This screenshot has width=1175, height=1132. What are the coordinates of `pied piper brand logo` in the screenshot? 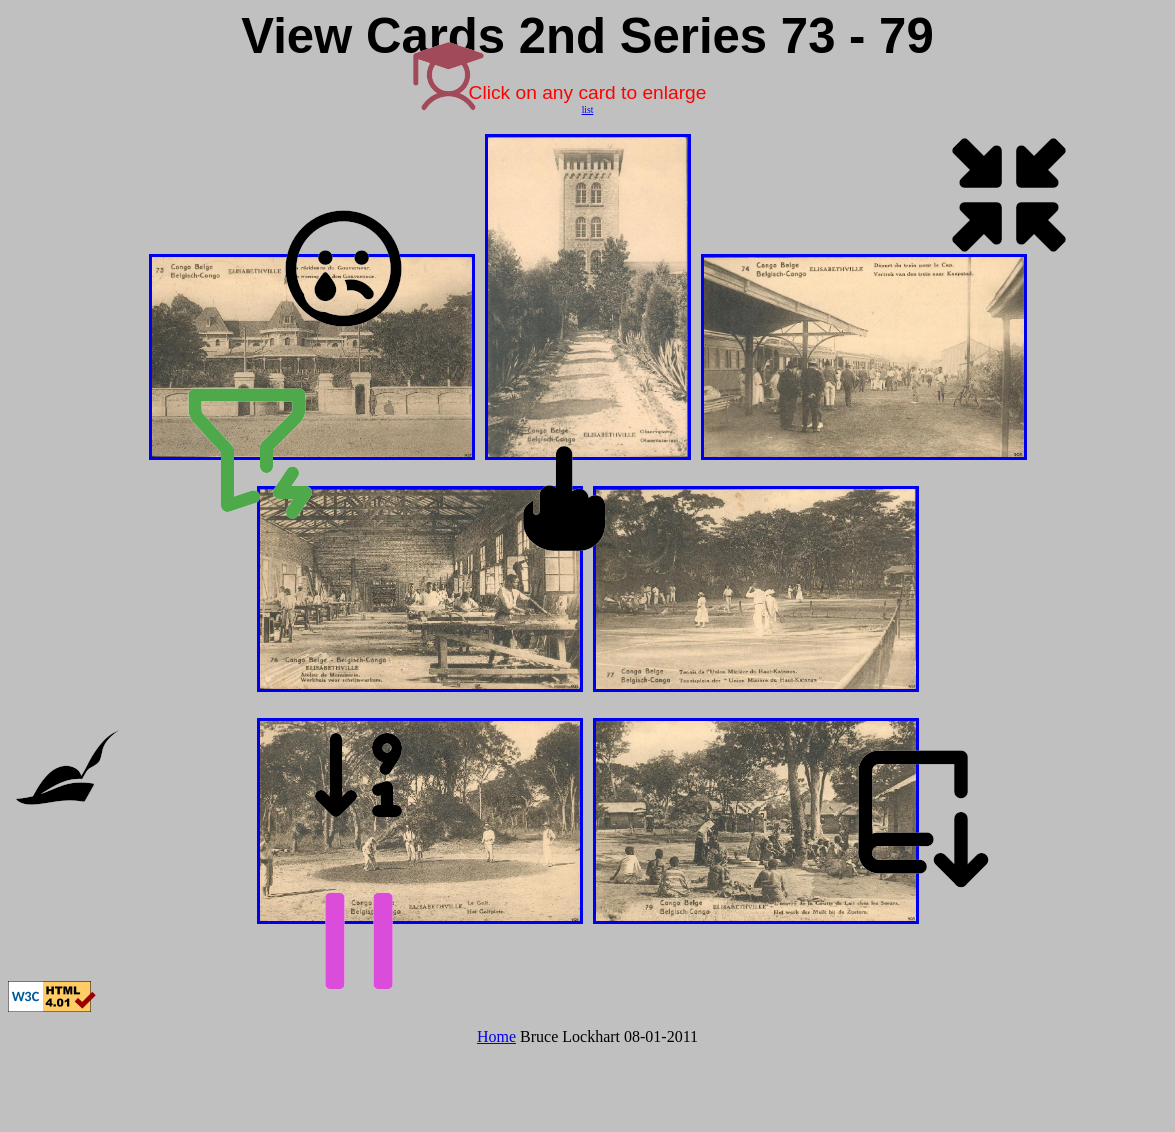 It's located at (67, 767).